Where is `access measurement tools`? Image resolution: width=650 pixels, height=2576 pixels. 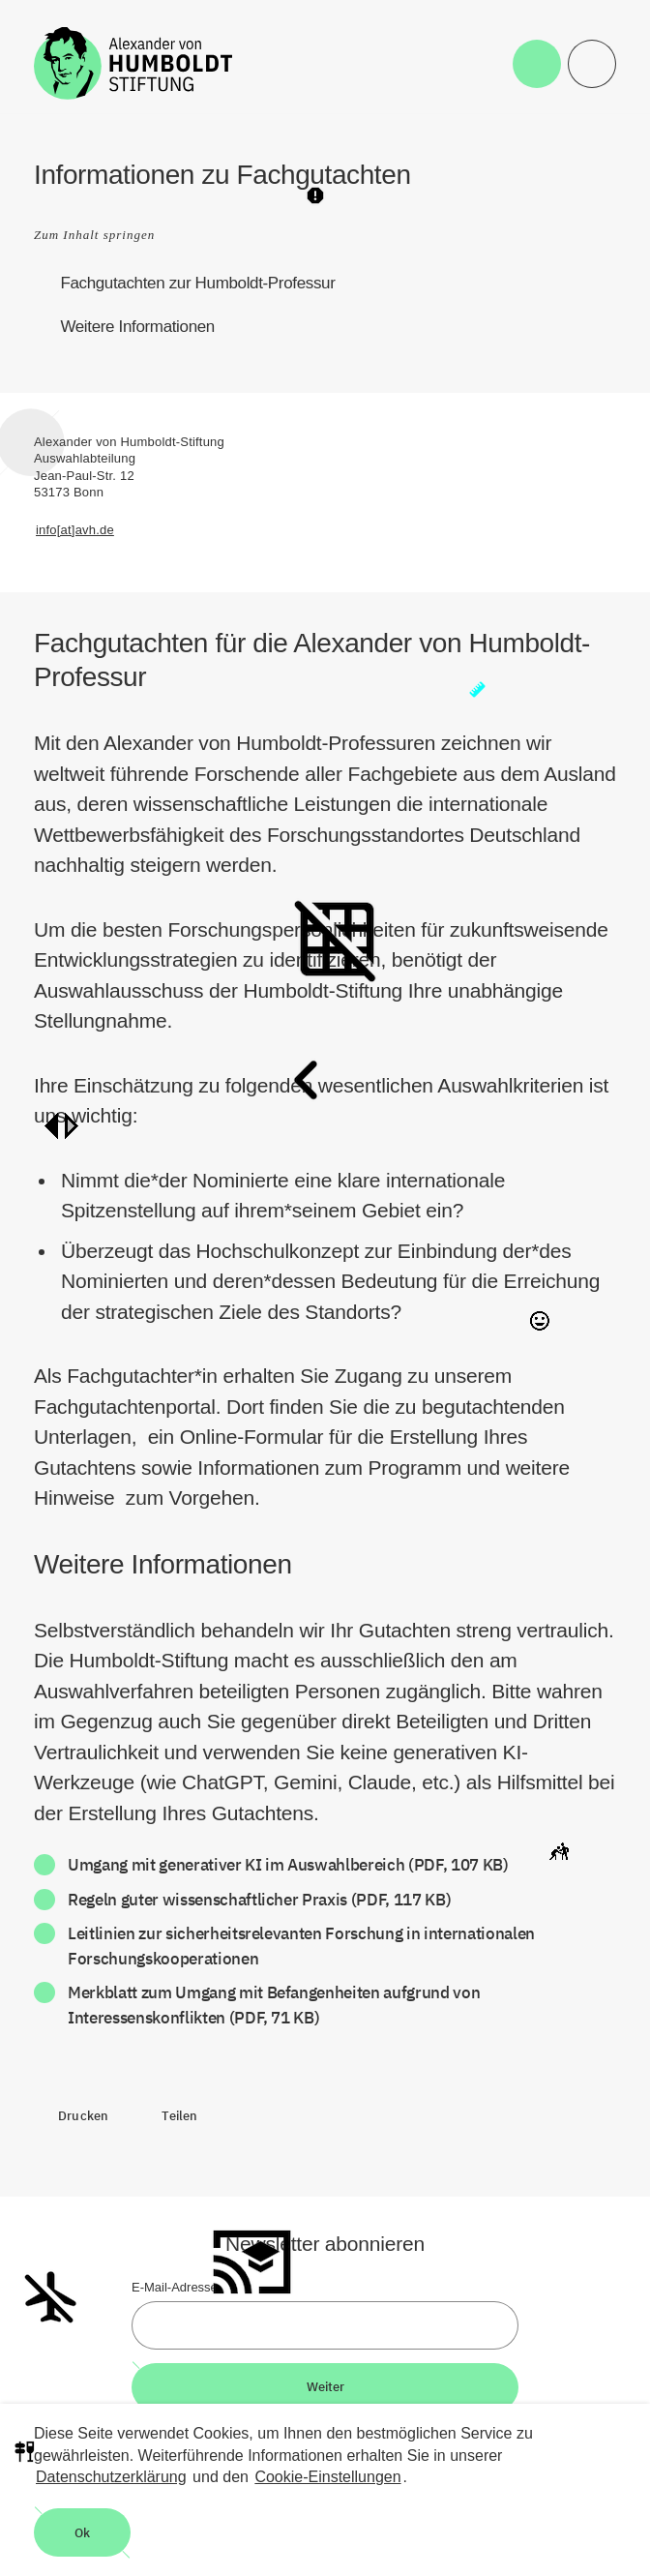 access measurement tools is located at coordinates (477, 689).